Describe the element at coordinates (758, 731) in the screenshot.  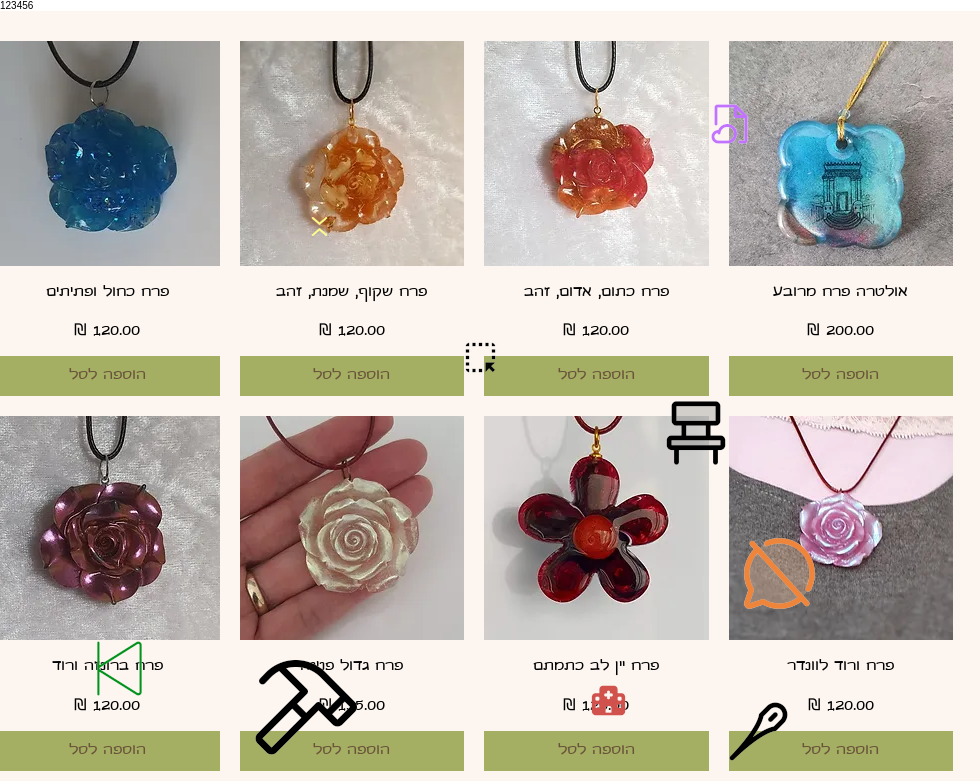
I see `access sewing or crafting tools` at that location.